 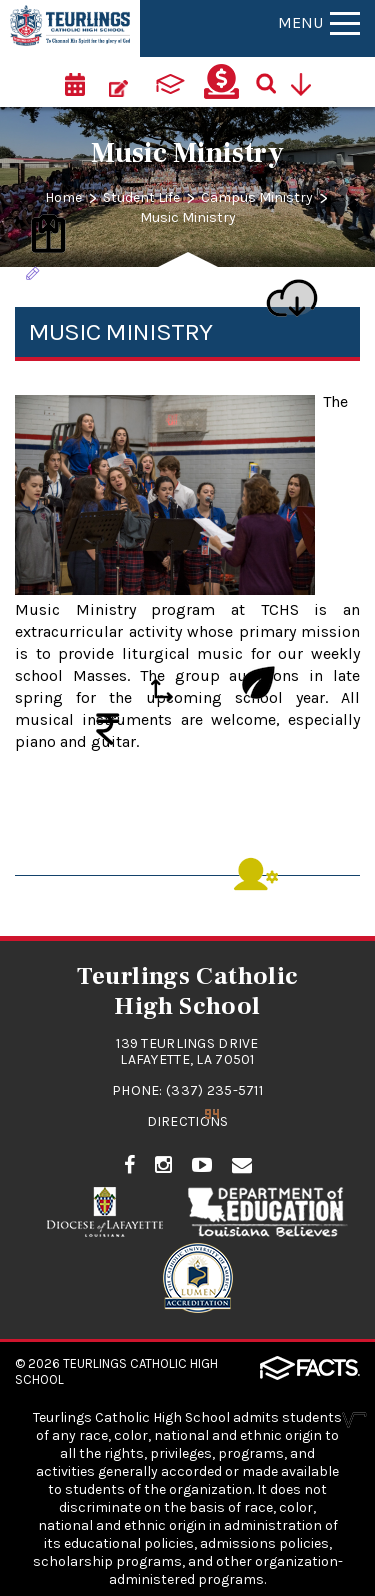 What do you see at coordinates (254, 875) in the screenshot?
I see `access user settings or preferences` at bounding box center [254, 875].